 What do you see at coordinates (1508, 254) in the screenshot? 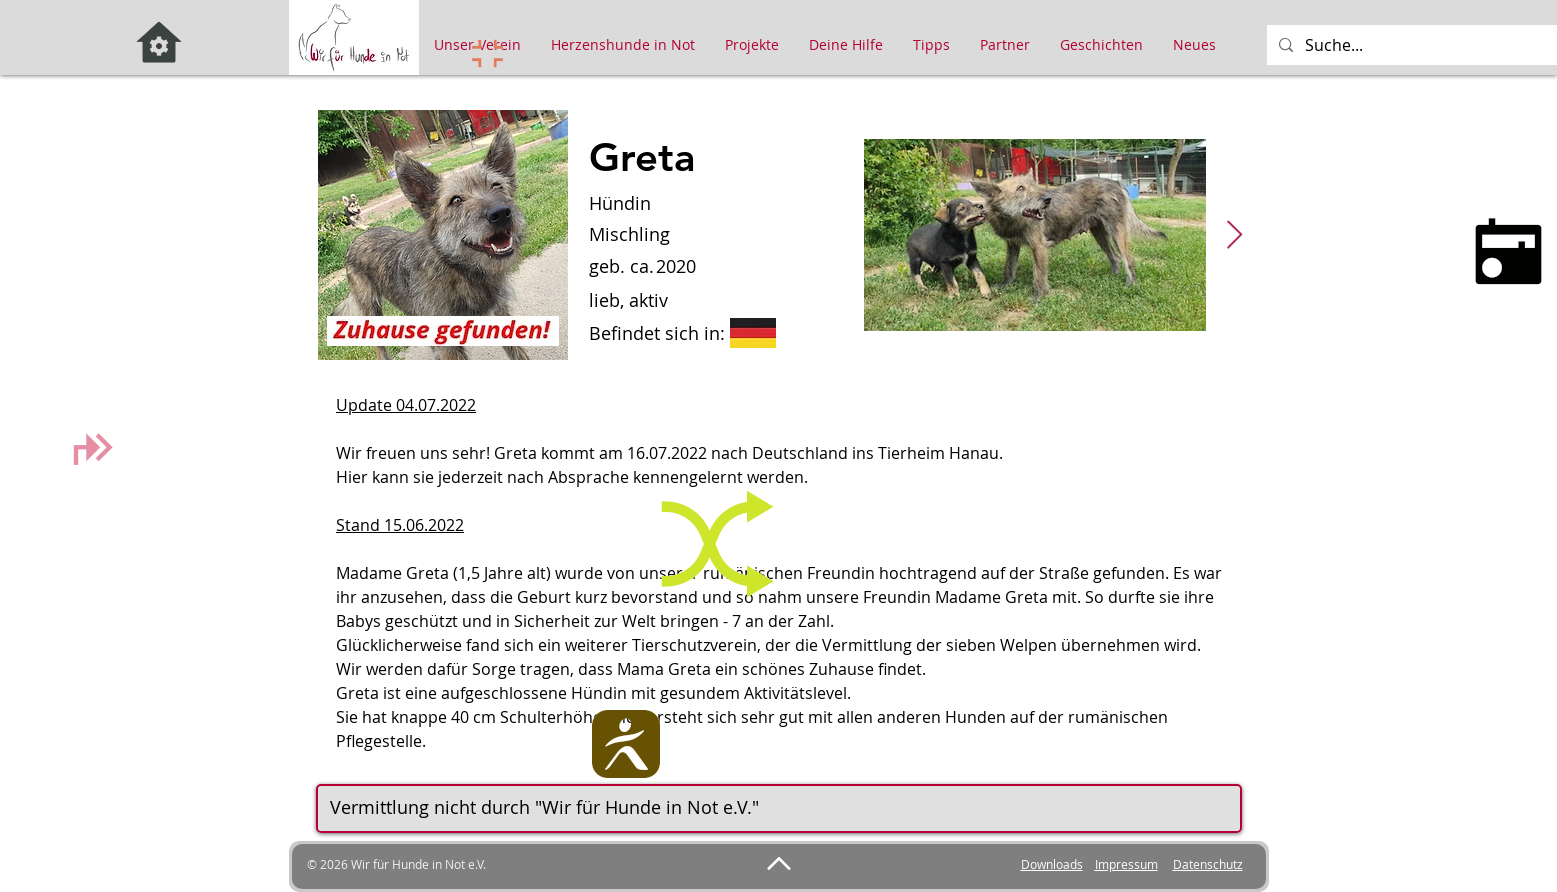
I see `listen to radio or audio broadcasts` at bounding box center [1508, 254].